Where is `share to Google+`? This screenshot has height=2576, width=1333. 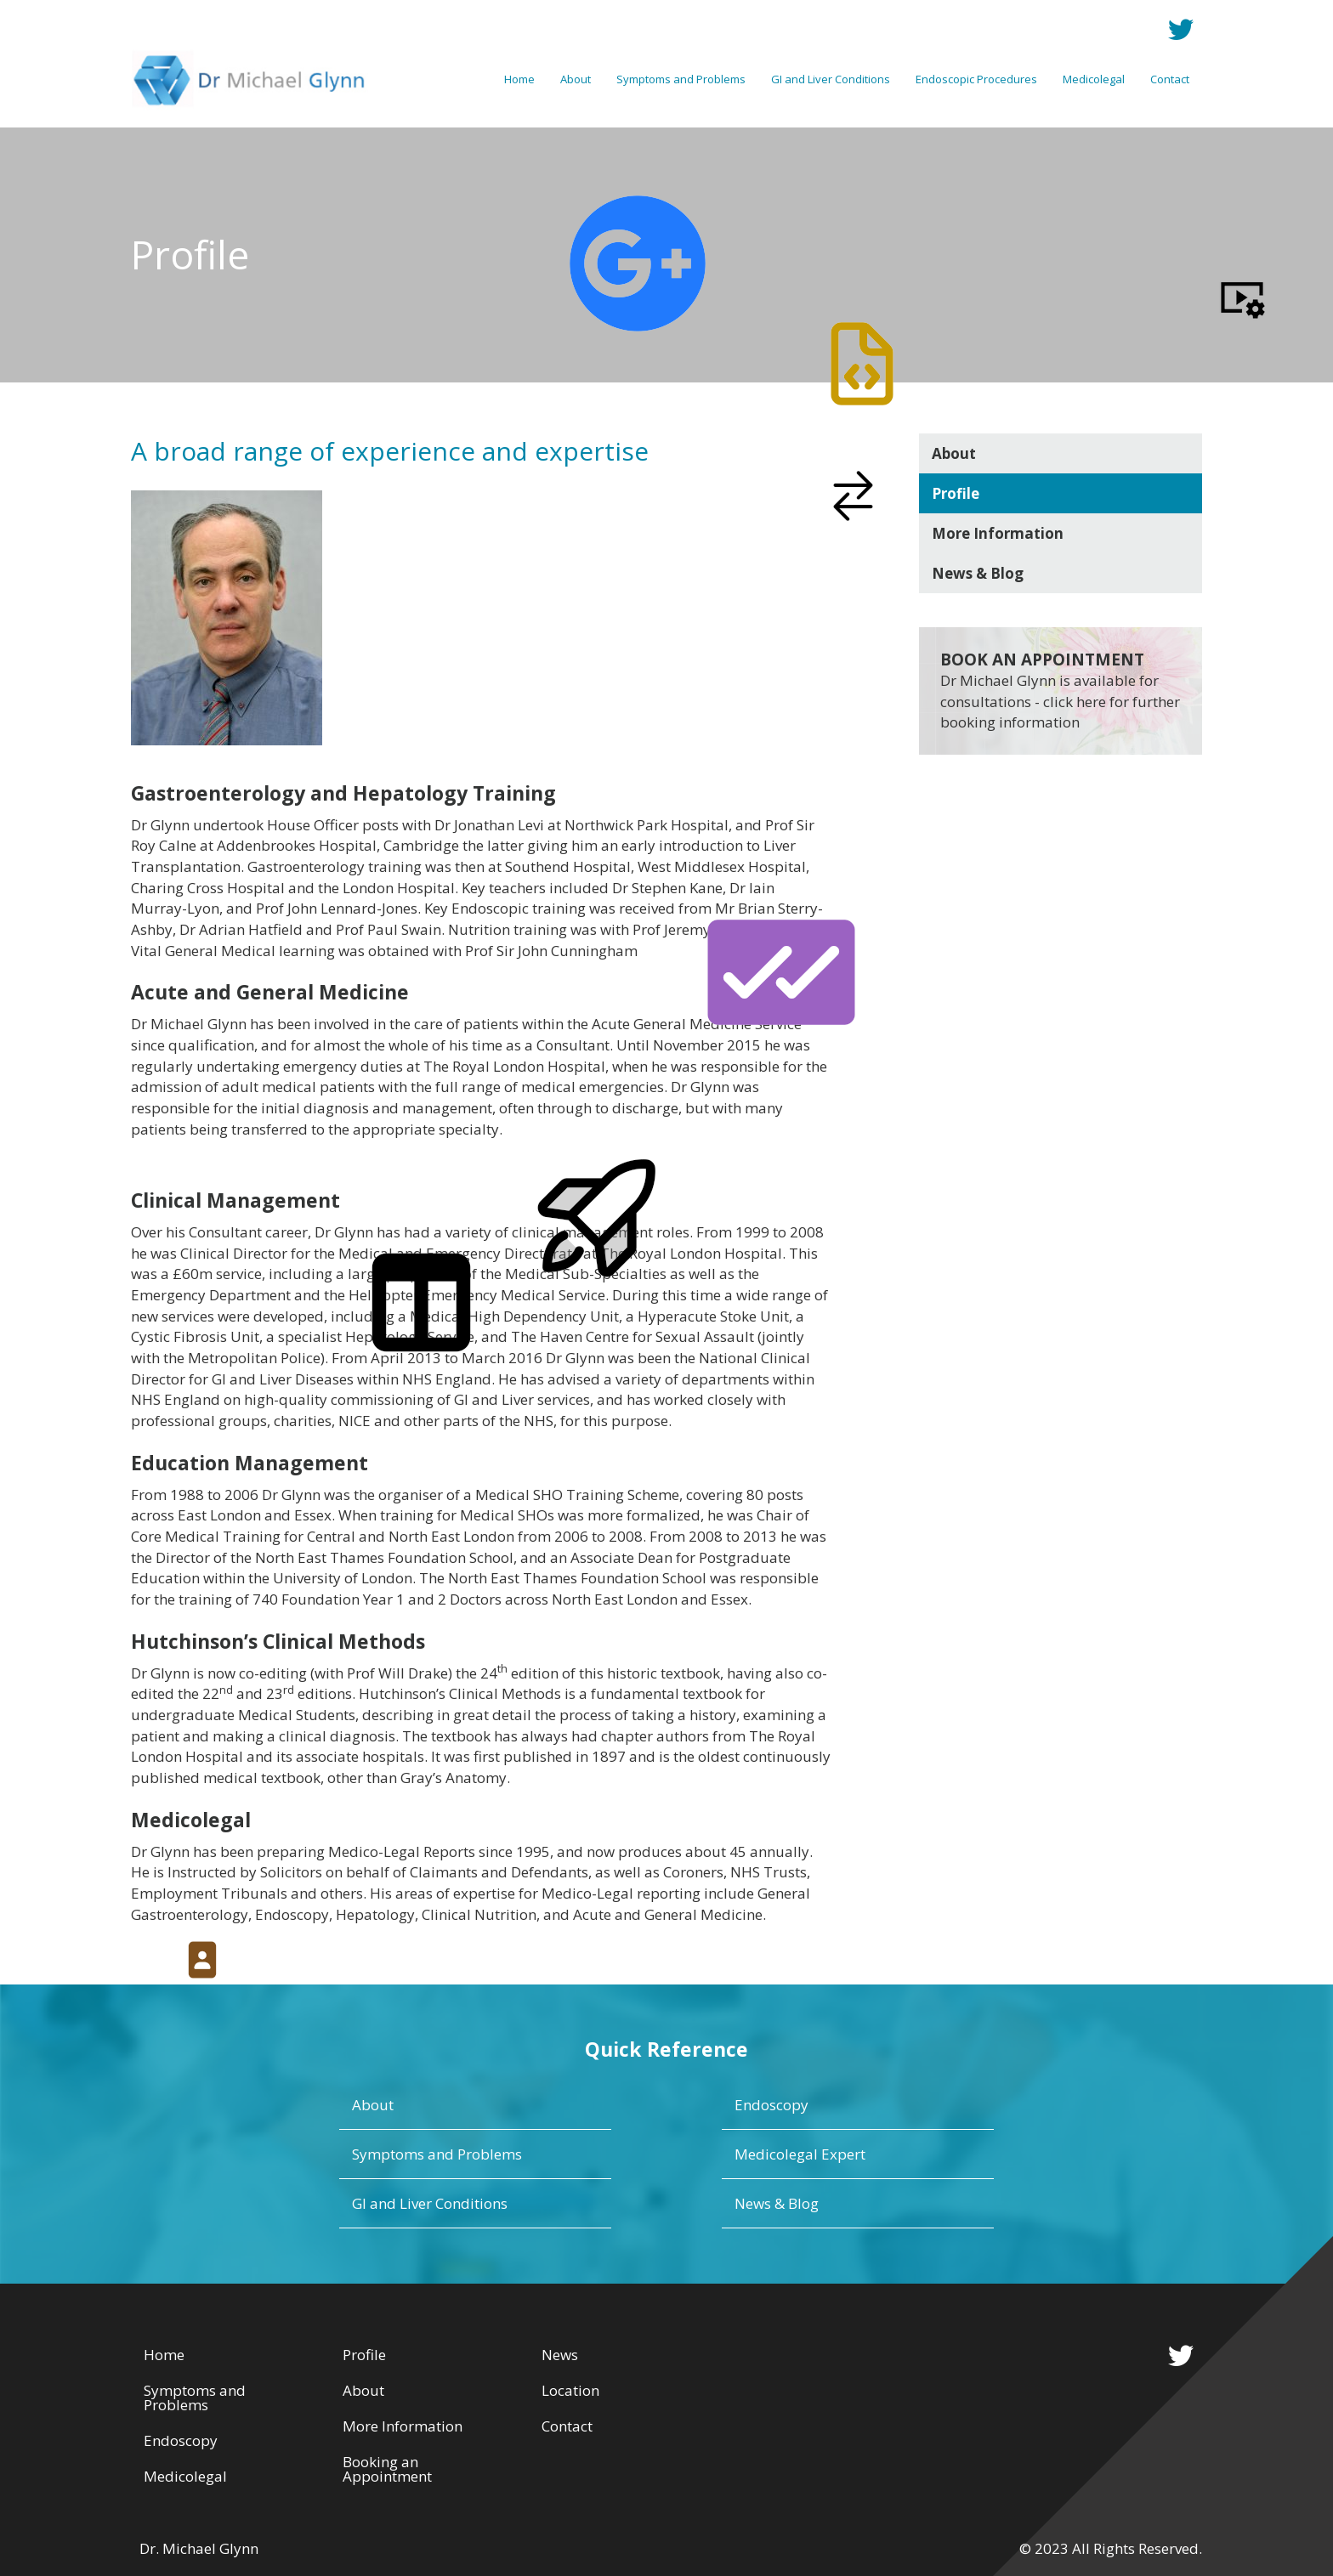 share to Google+ is located at coordinates (638, 263).